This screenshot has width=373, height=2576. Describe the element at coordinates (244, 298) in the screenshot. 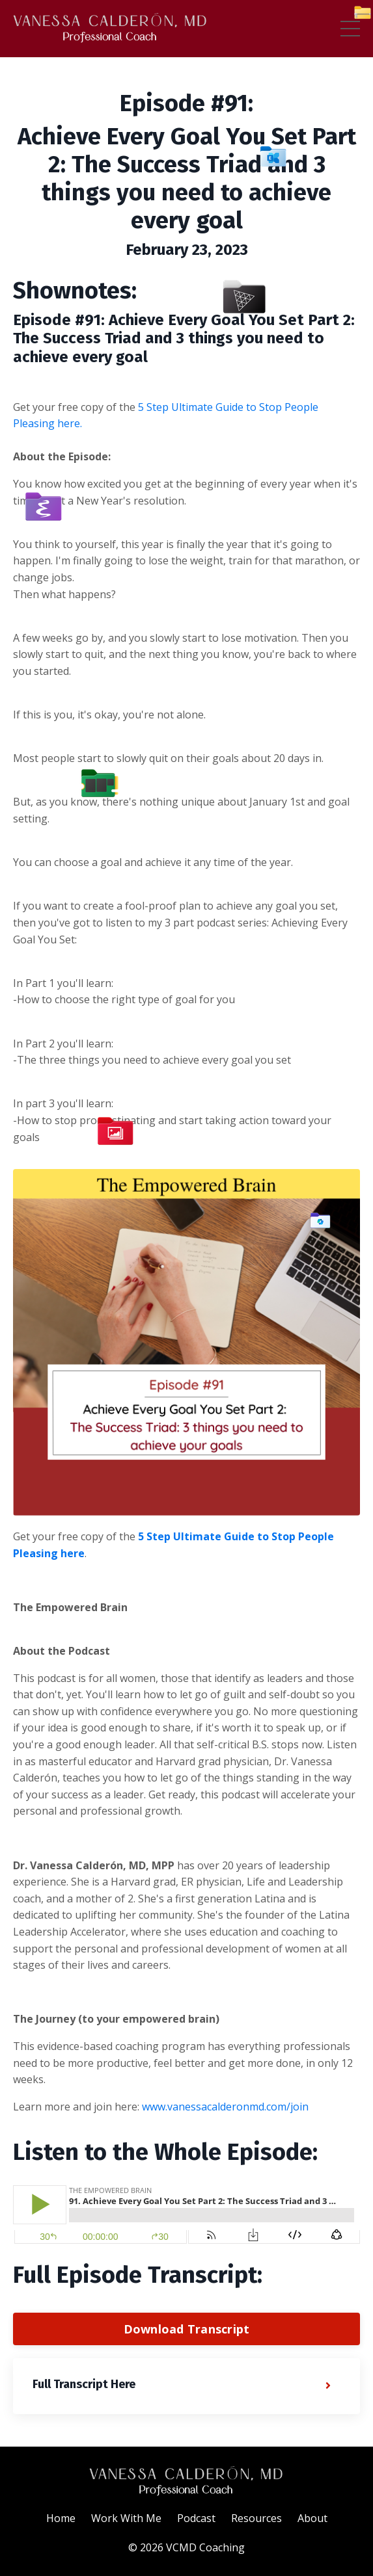

I see `folder containing three.js project files` at that location.